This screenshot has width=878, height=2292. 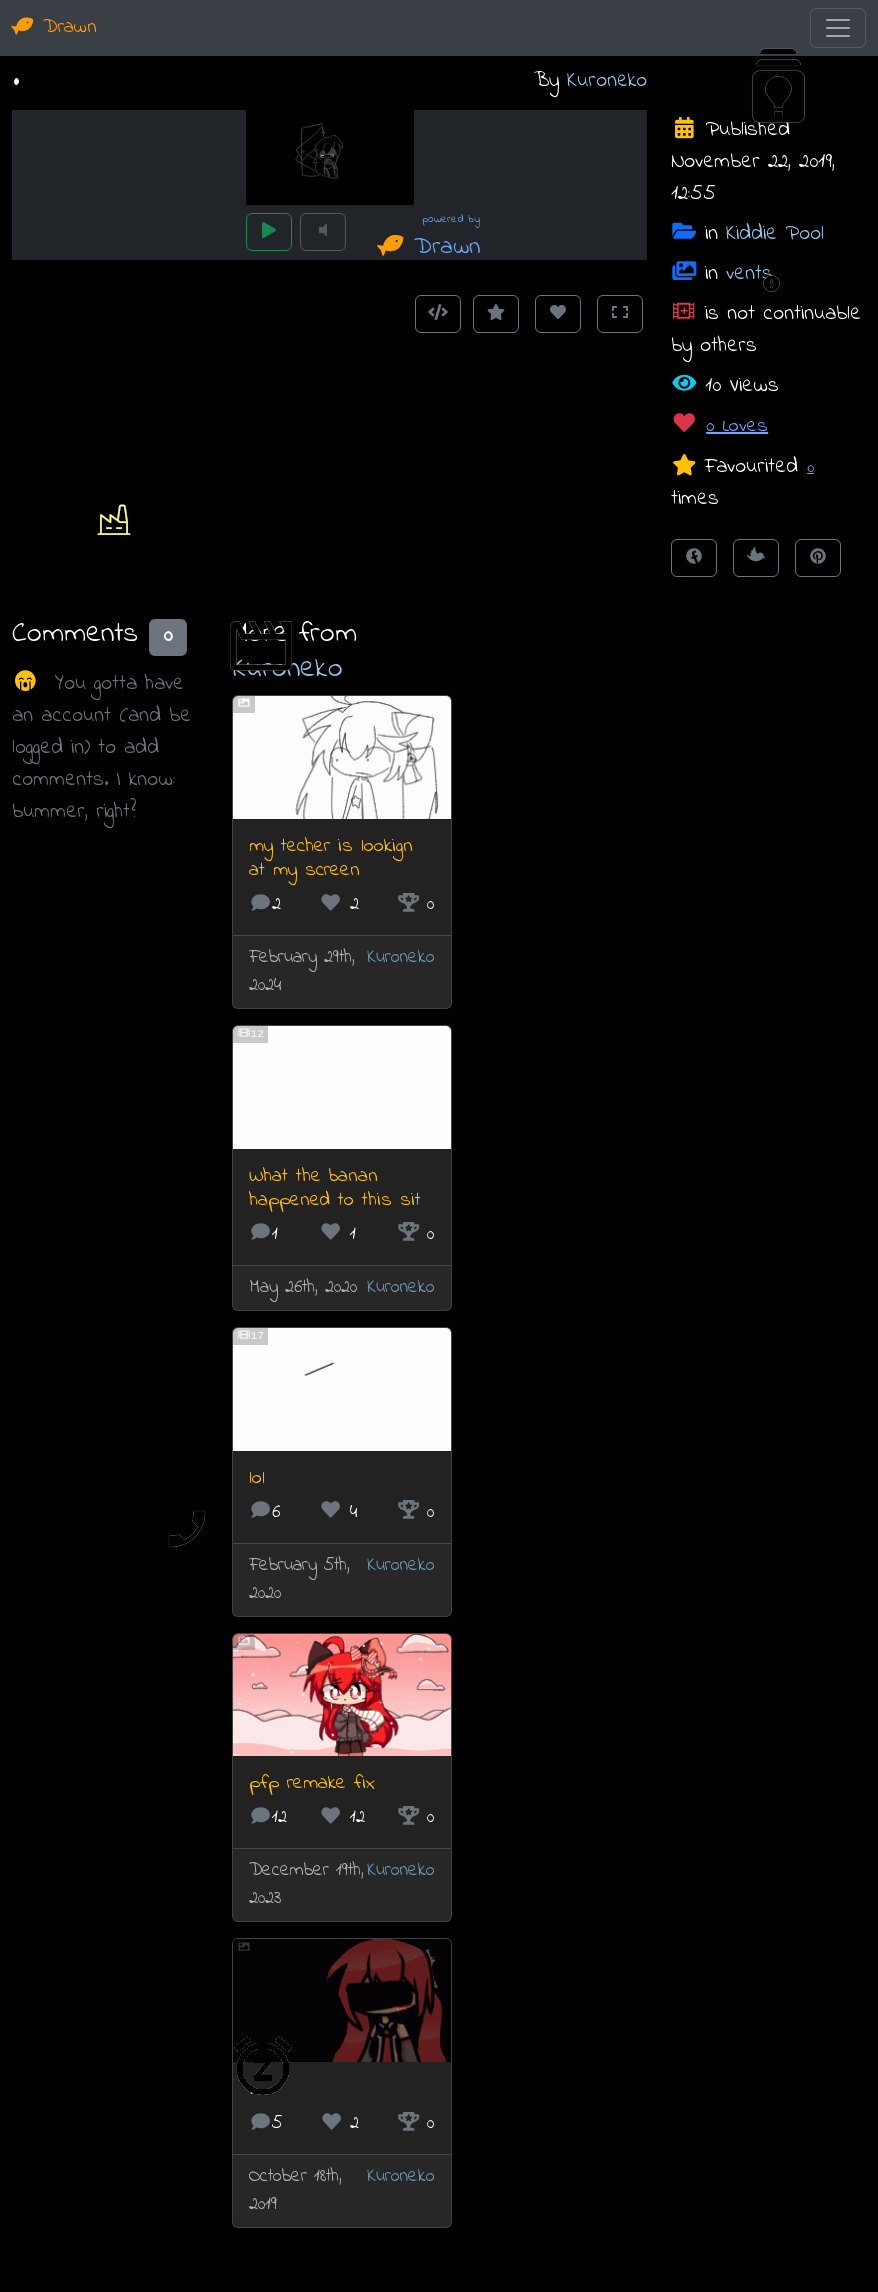 What do you see at coordinates (187, 1529) in the screenshot?
I see `make a phone call` at bounding box center [187, 1529].